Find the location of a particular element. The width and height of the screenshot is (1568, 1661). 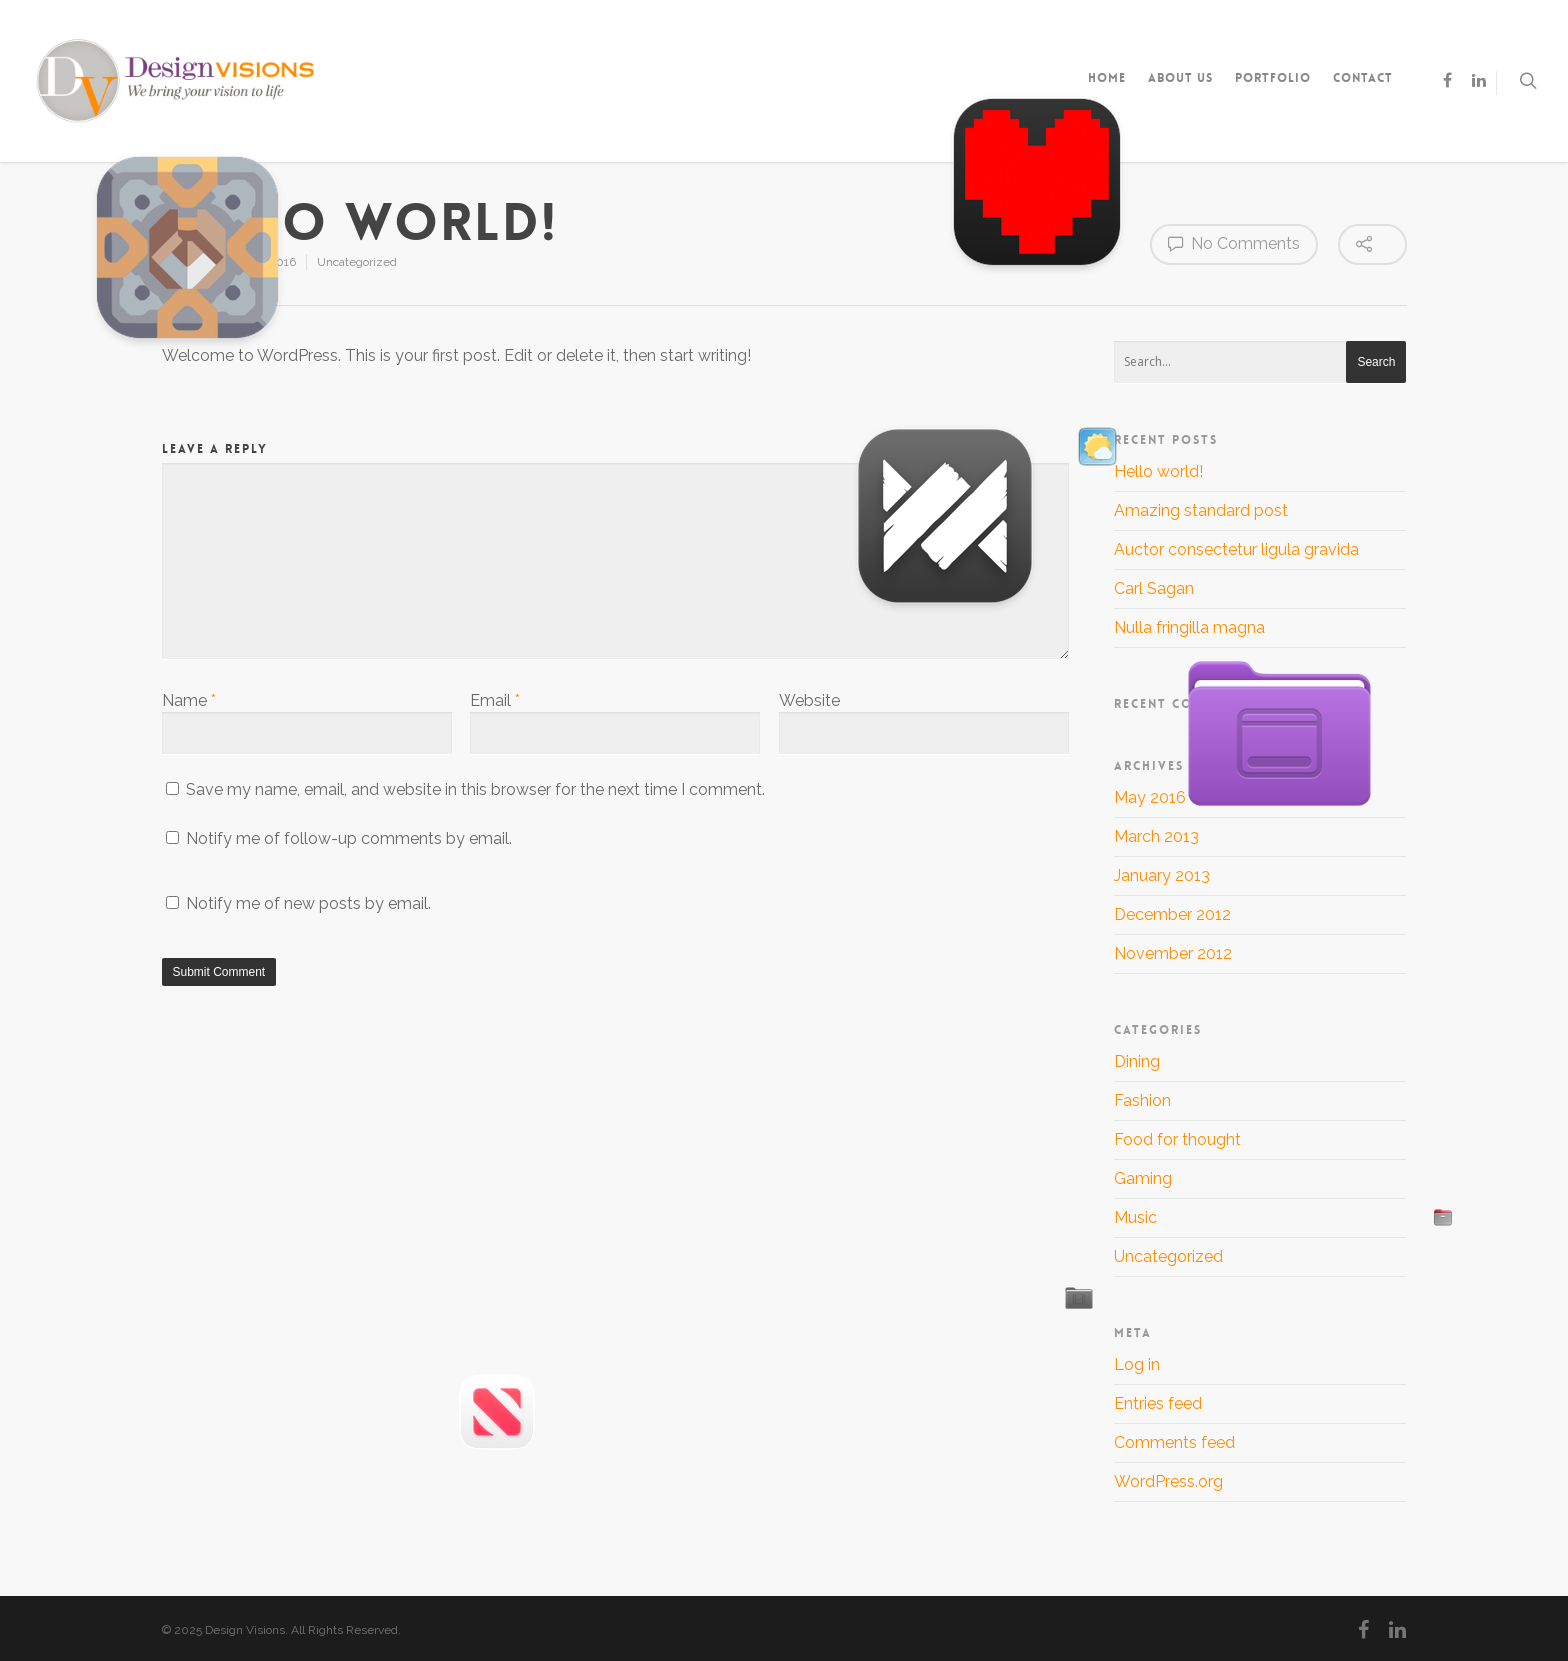

open the file manager application is located at coordinates (1443, 1217).